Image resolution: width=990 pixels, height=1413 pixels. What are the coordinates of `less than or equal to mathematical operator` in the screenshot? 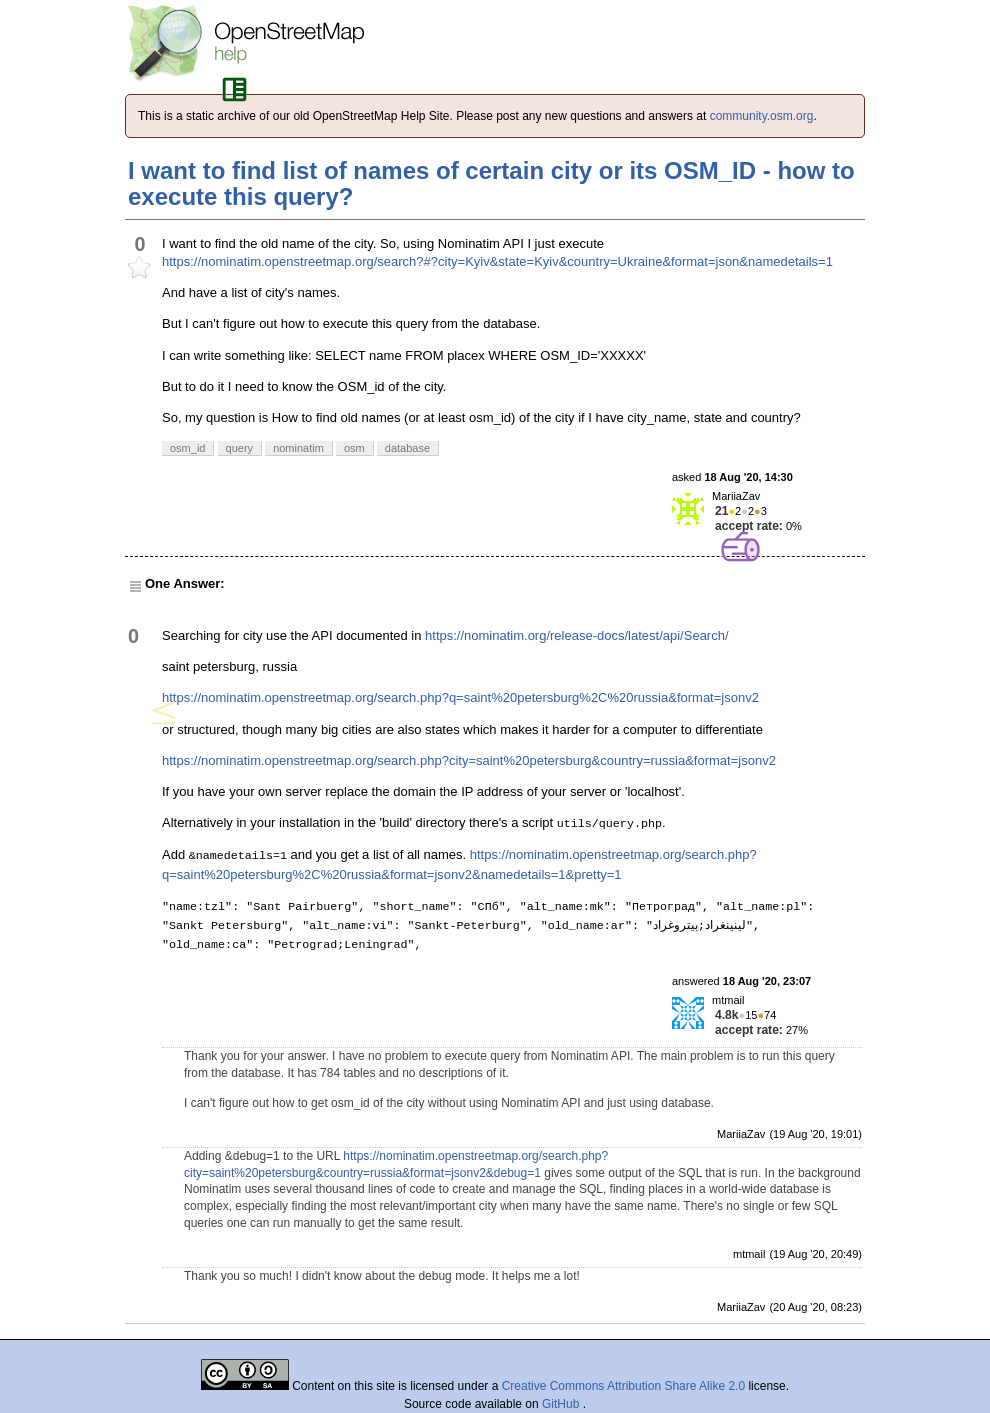 It's located at (164, 713).